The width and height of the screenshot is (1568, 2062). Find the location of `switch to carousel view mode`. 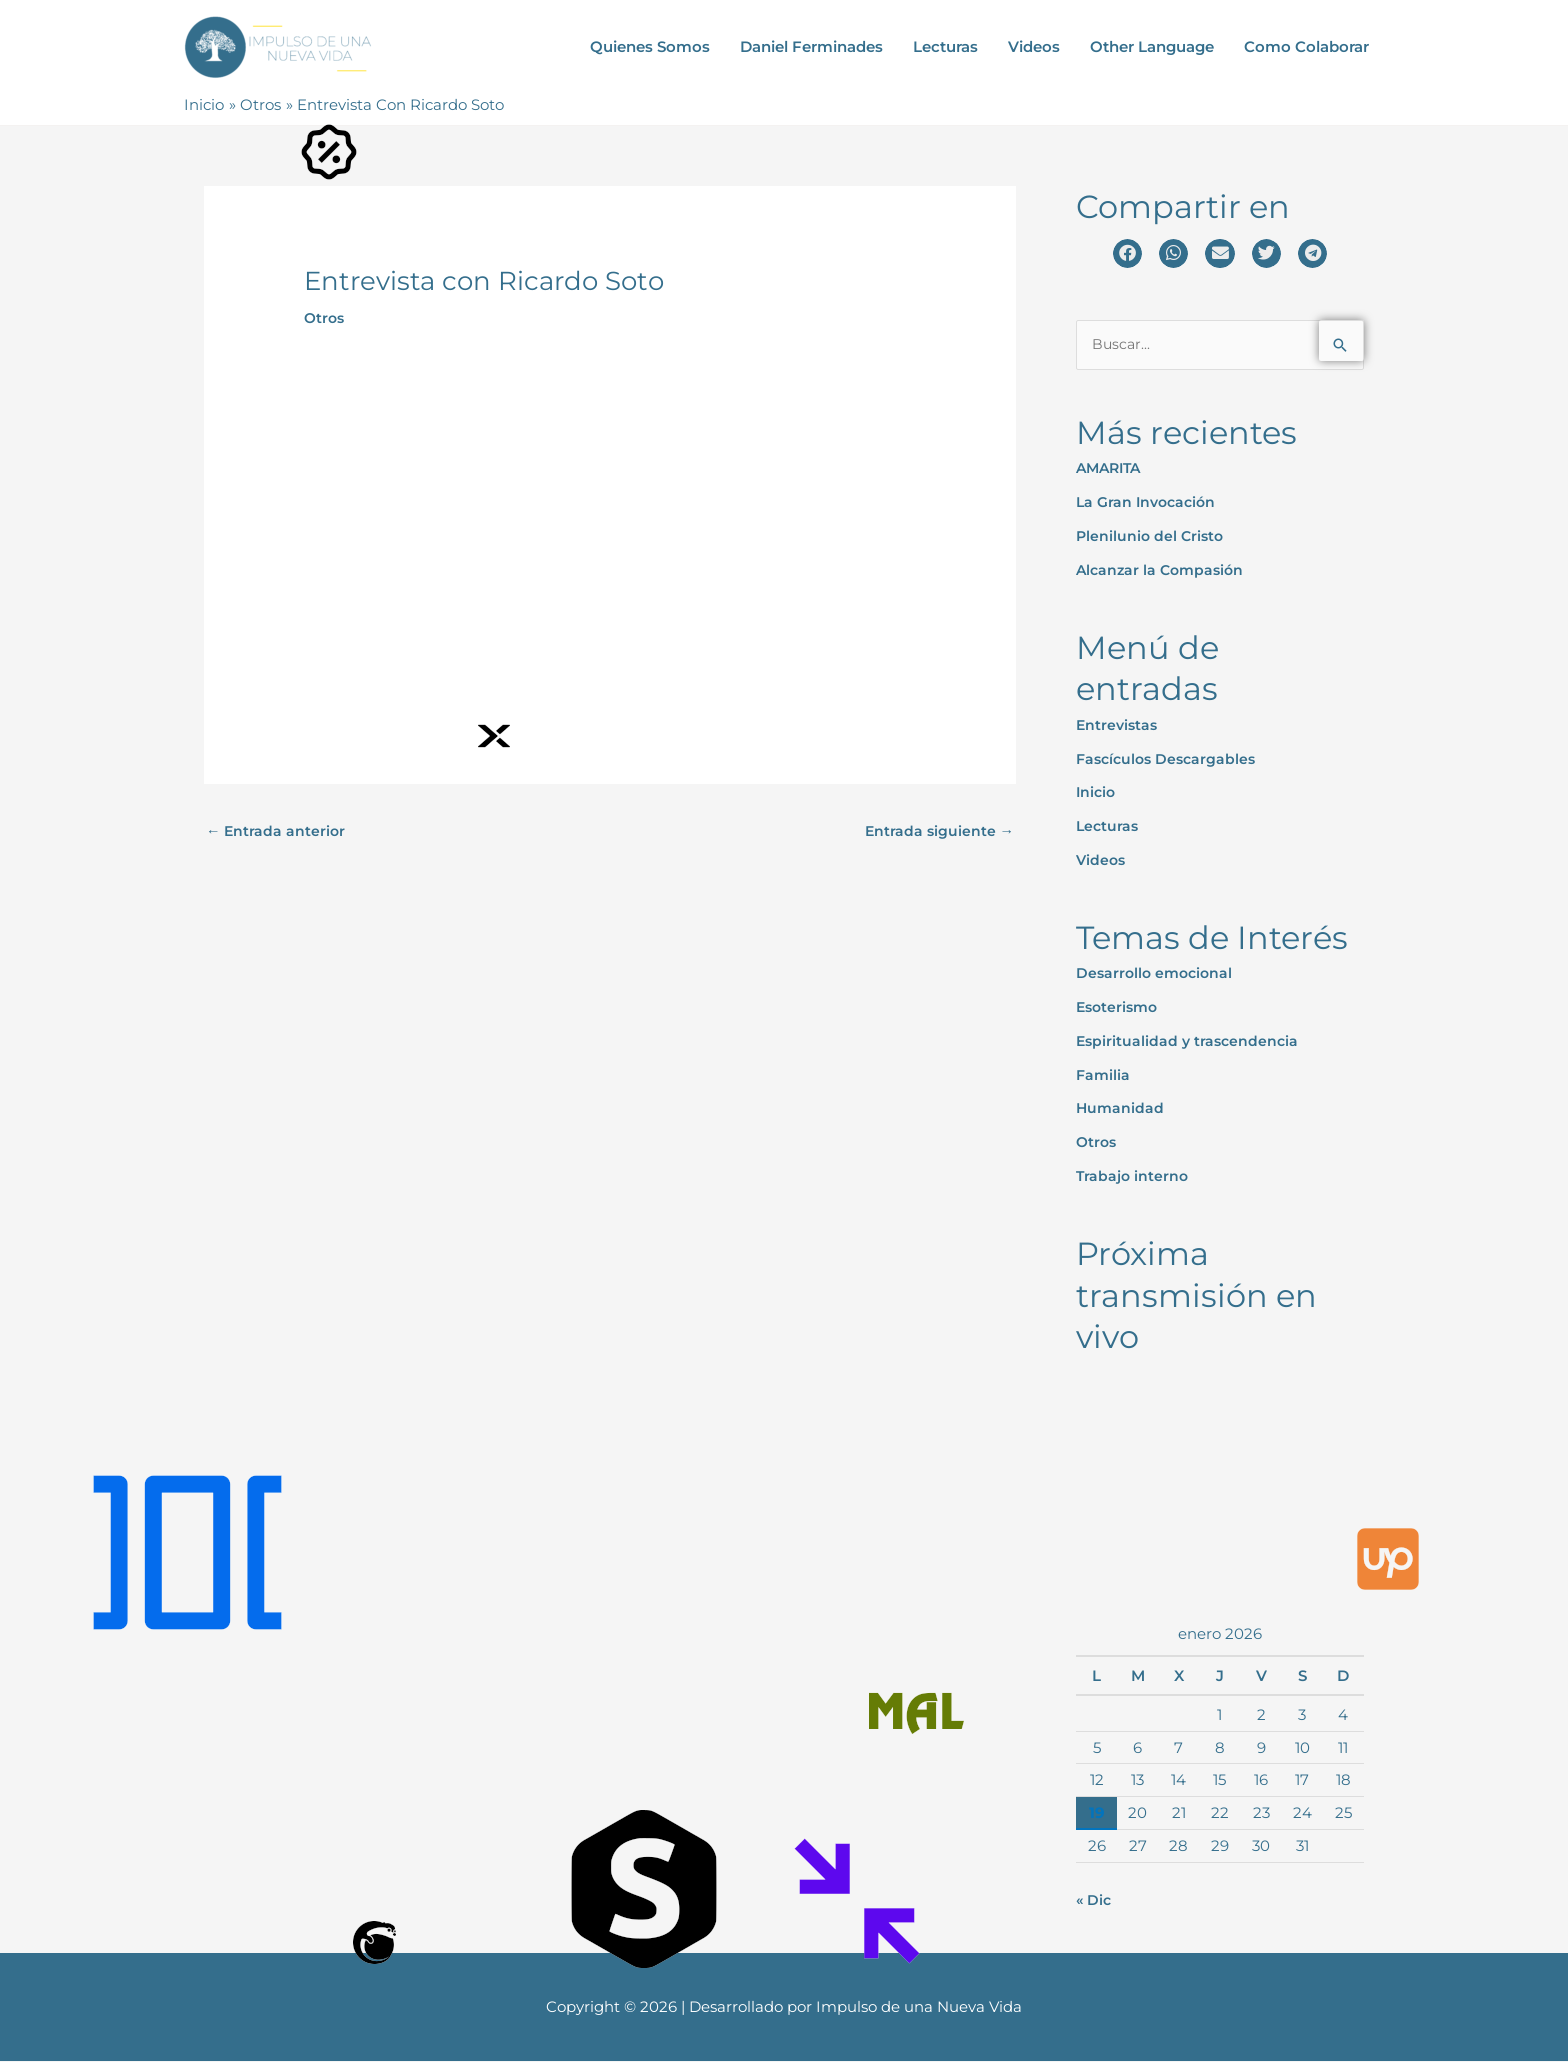

switch to carousel view mode is located at coordinates (187, 1552).